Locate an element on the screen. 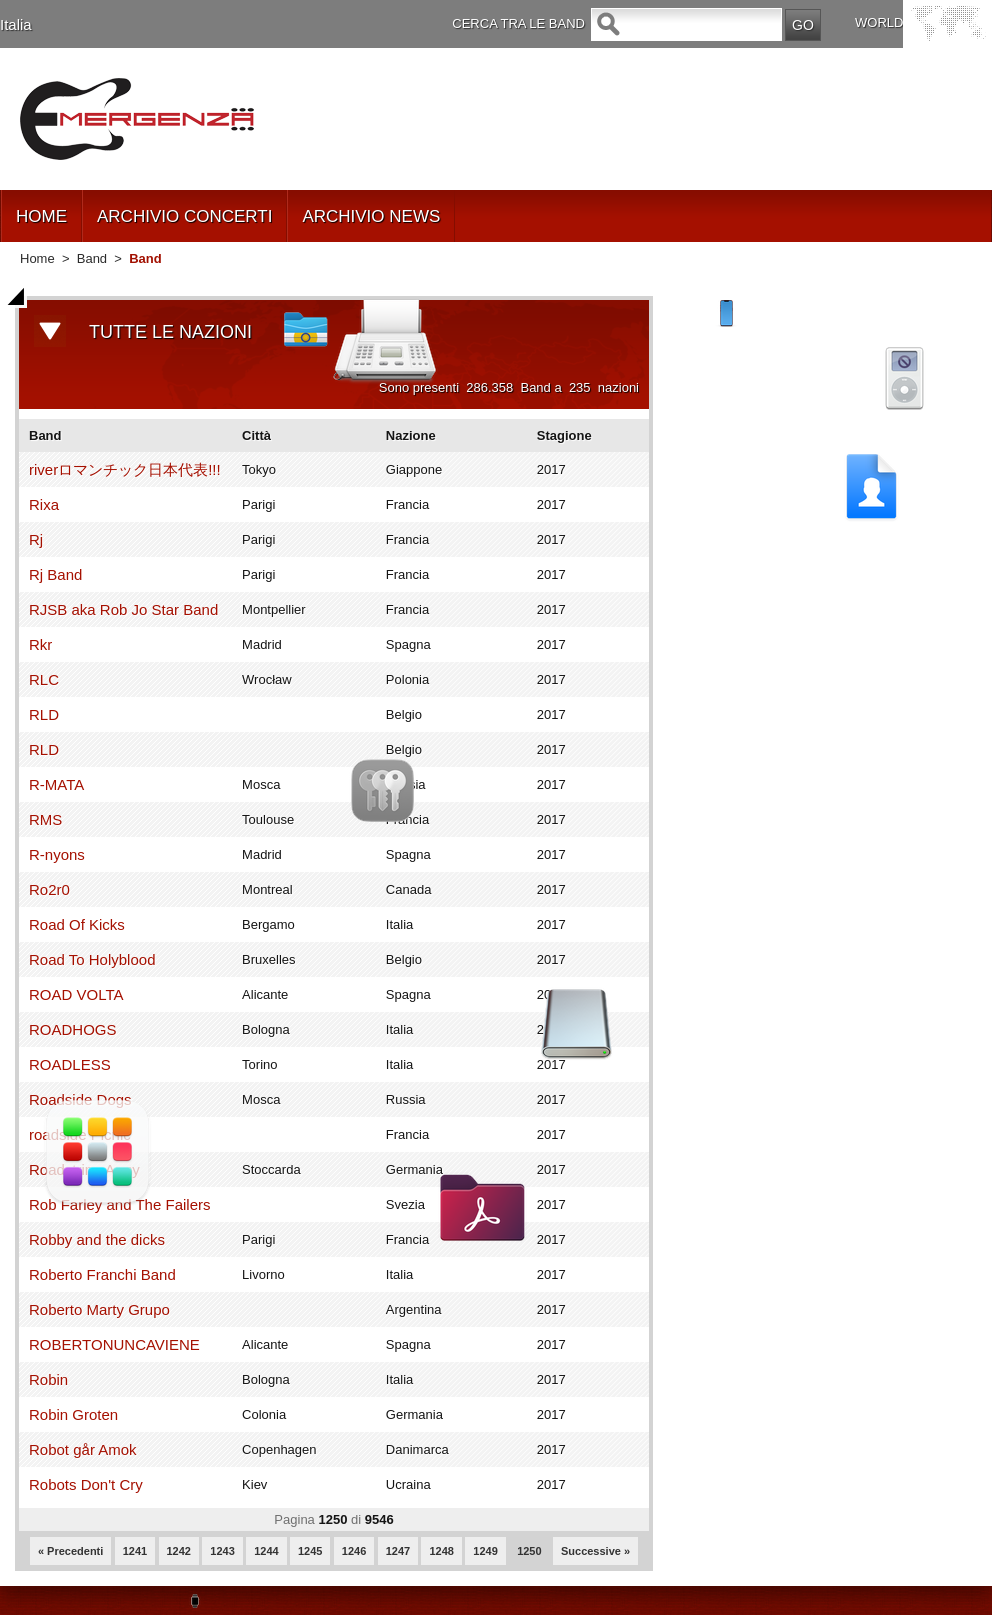 The width and height of the screenshot is (992, 1615). open the passwords app to manage saved credentials is located at coordinates (382, 790).